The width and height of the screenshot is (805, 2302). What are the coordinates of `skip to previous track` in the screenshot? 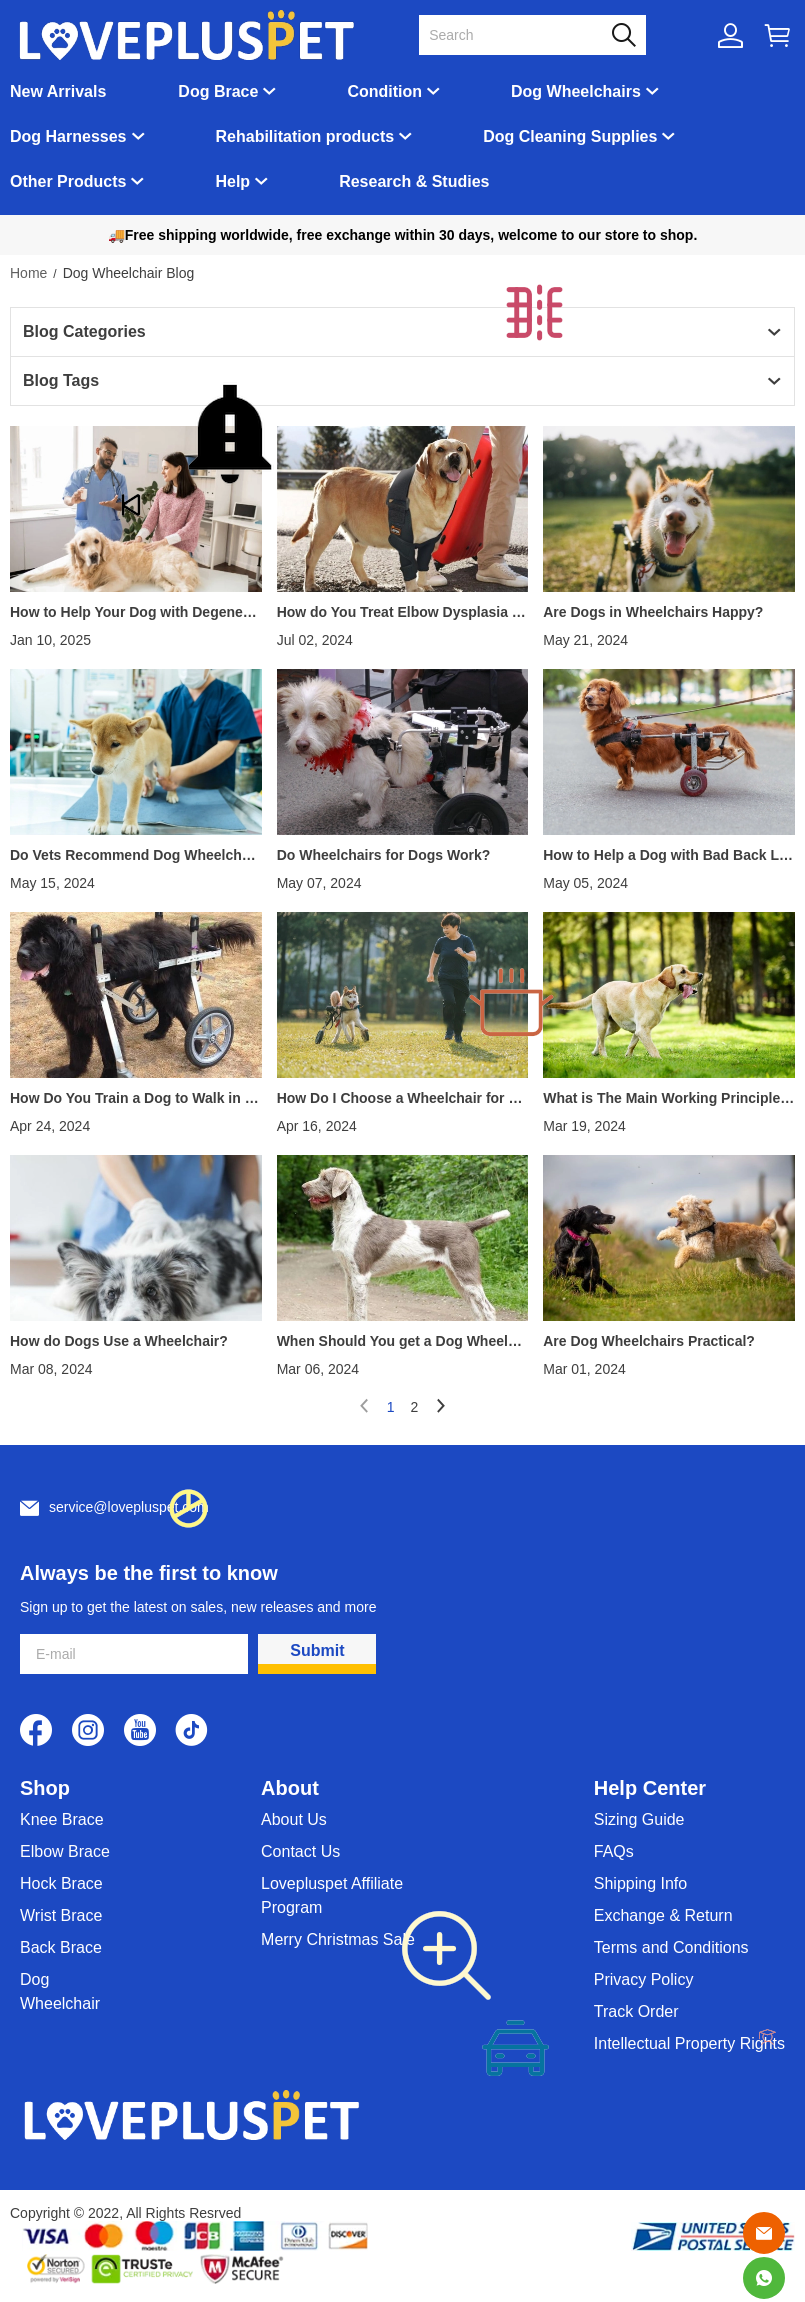 It's located at (131, 505).